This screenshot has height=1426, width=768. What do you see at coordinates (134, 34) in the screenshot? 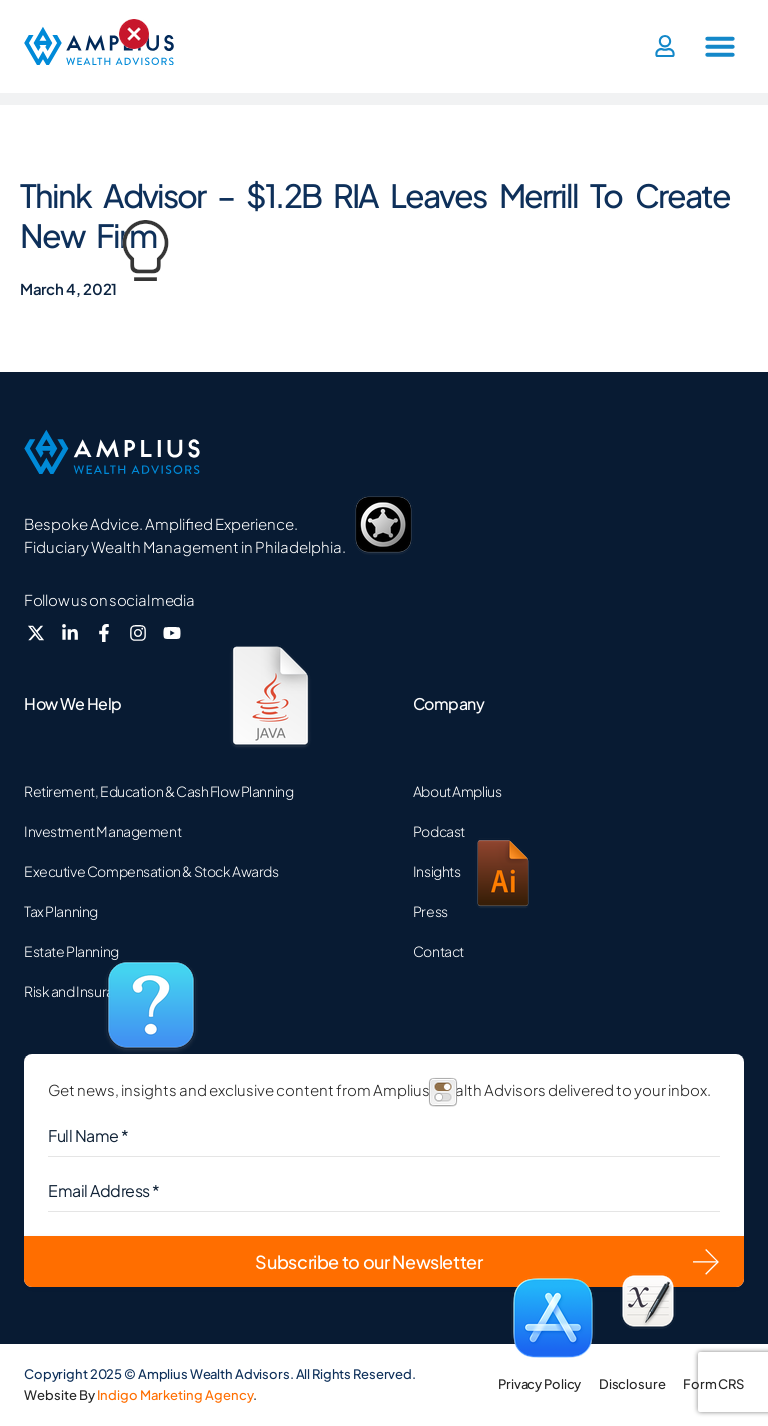
I see `close the current window` at bounding box center [134, 34].